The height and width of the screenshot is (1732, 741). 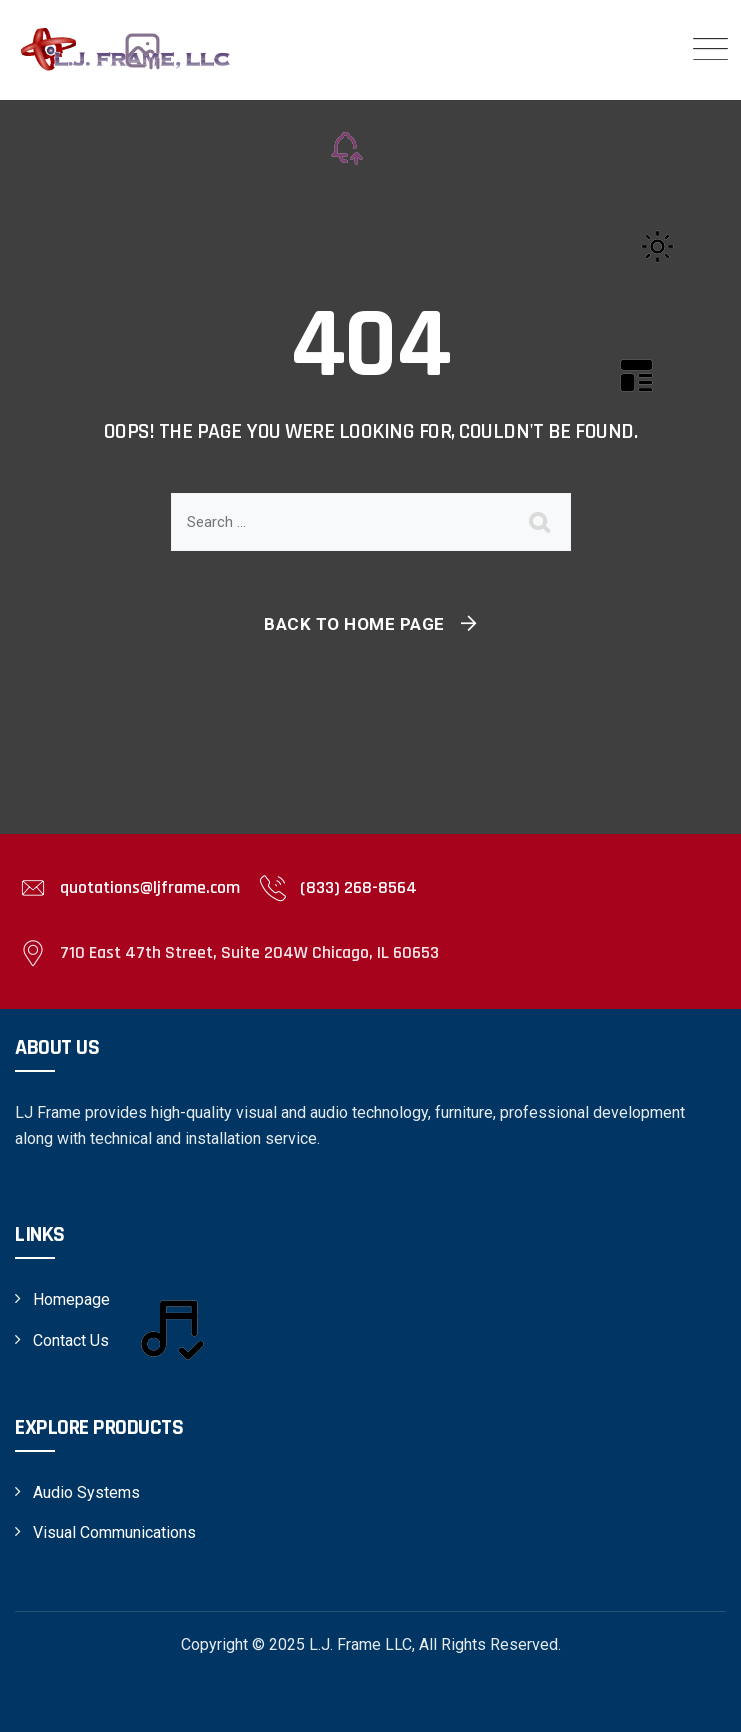 What do you see at coordinates (172, 1328) in the screenshot?
I see `song or track successfully added to library` at bounding box center [172, 1328].